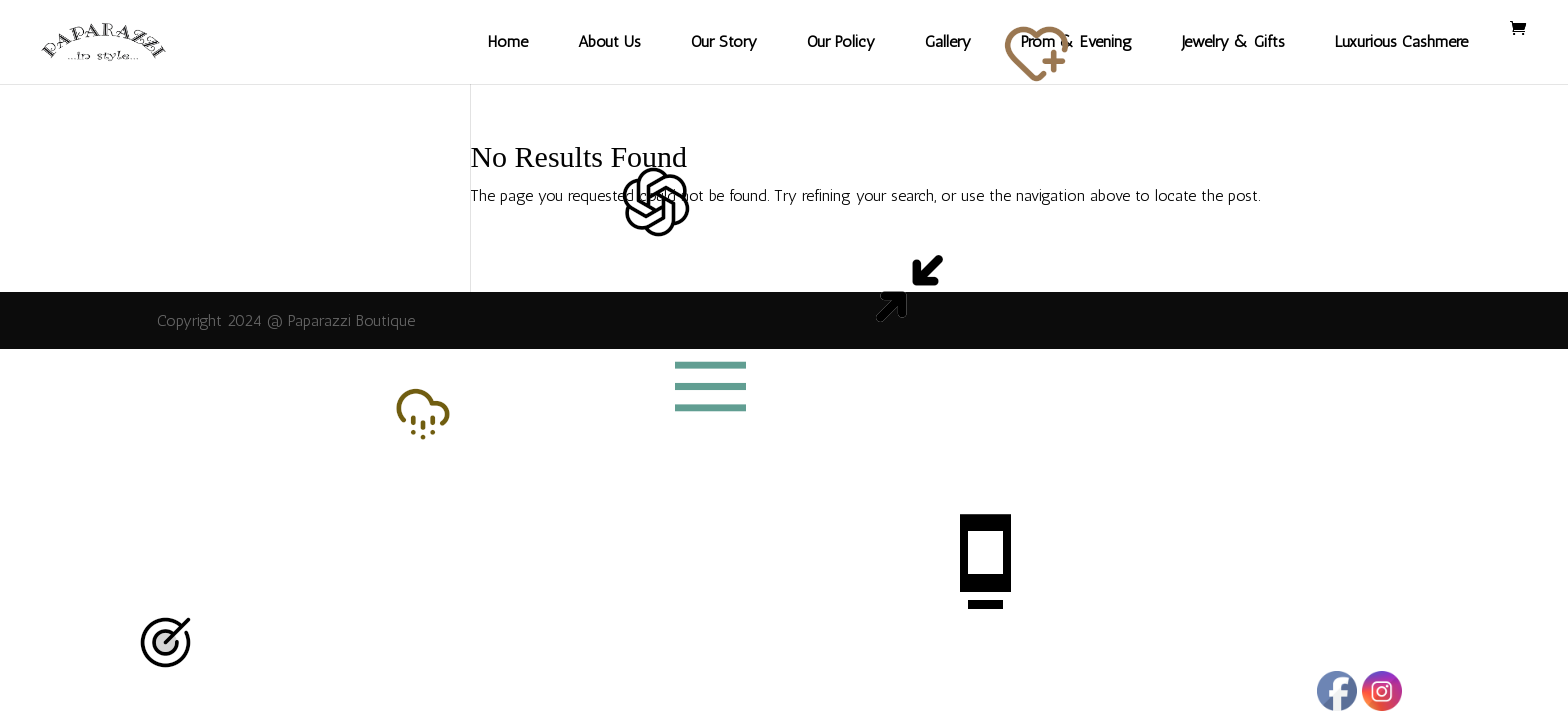 The height and width of the screenshot is (720, 1568). I want to click on dock your device to a charging station, so click(985, 561).